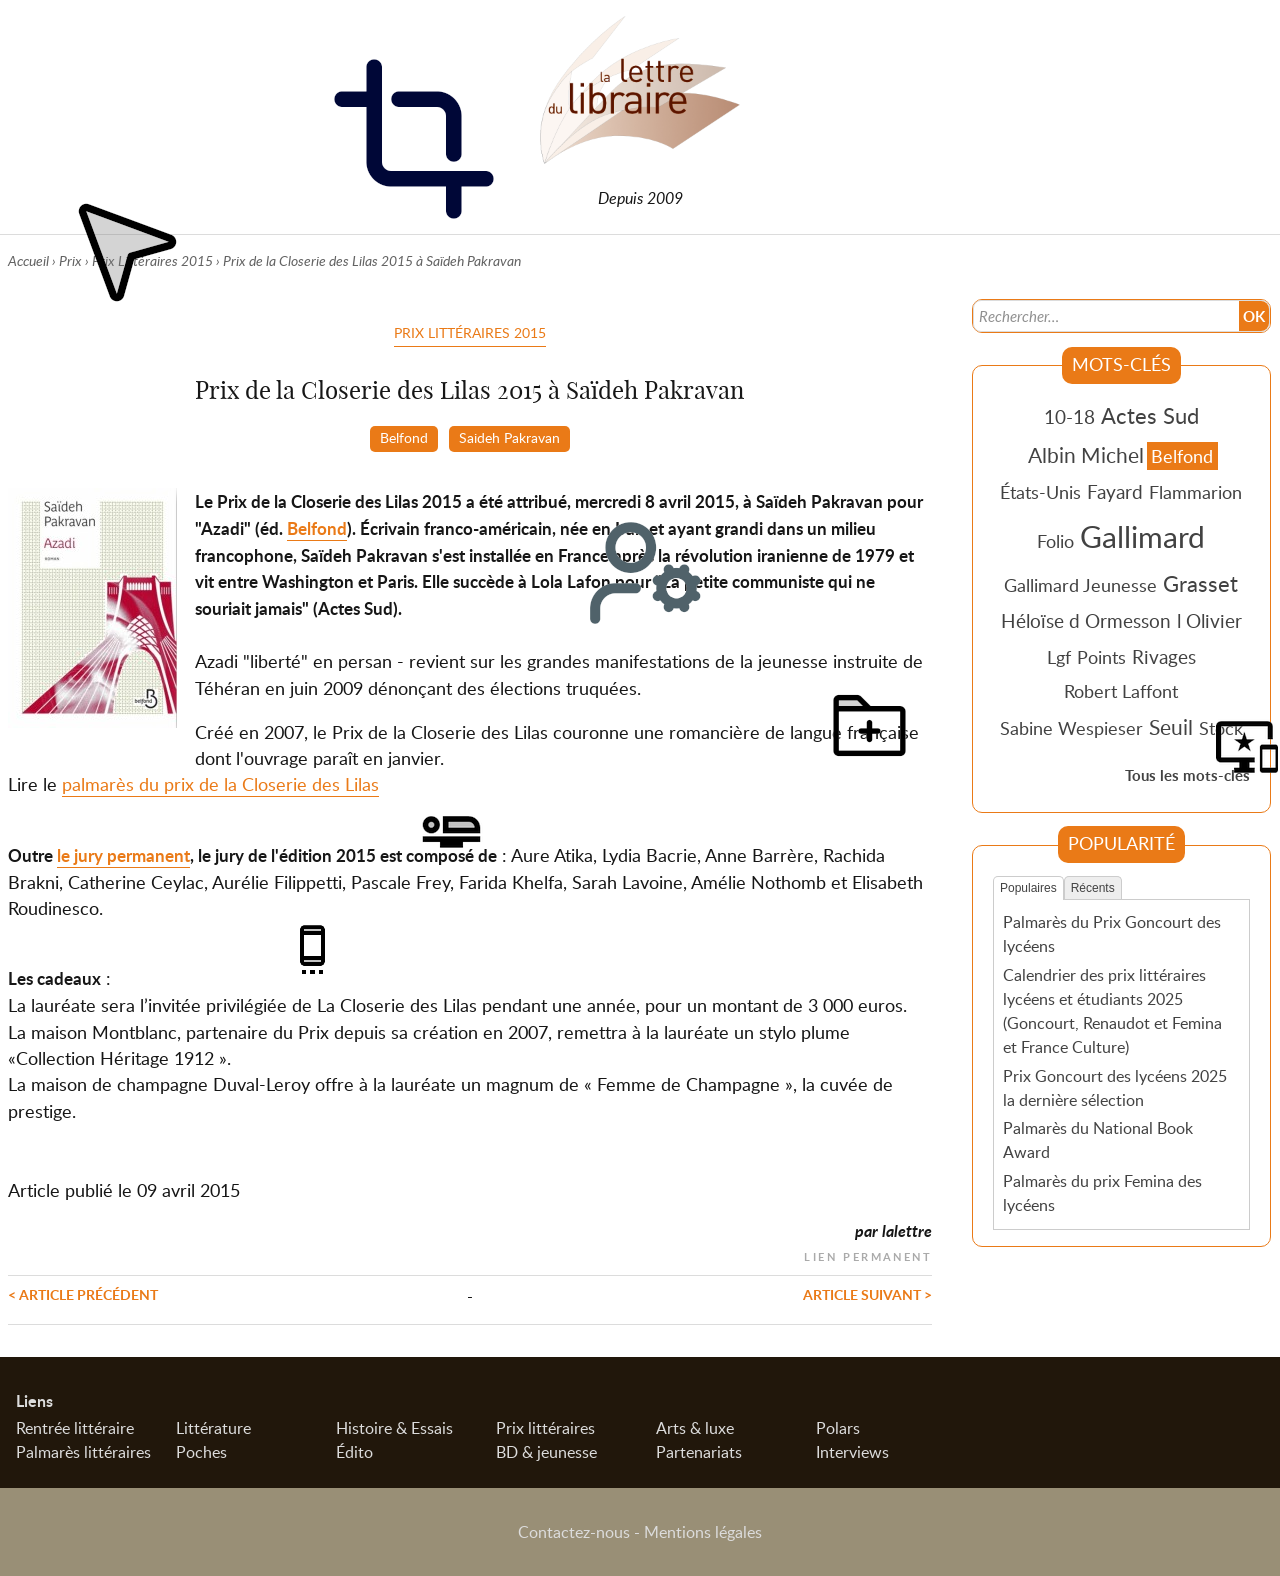 The height and width of the screenshot is (1576, 1280). Describe the element at coordinates (120, 245) in the screenshot. I see `tap to navigate to destination` at that location.